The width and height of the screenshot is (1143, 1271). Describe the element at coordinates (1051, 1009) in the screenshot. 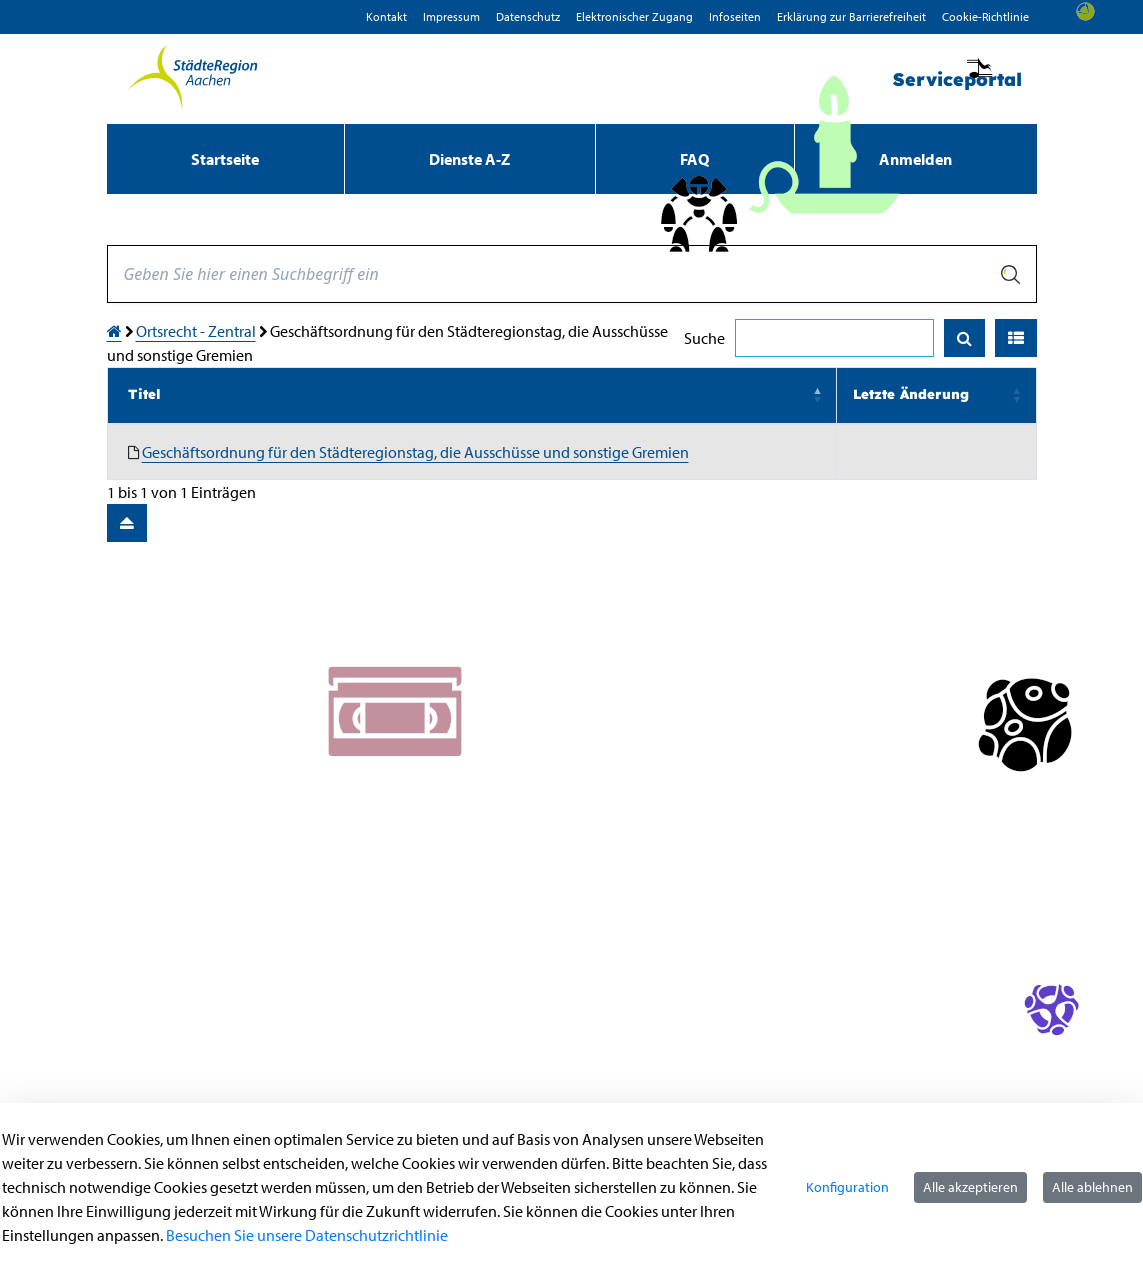

I see `indicates a multi-attack or combo ability in a game` at that location.